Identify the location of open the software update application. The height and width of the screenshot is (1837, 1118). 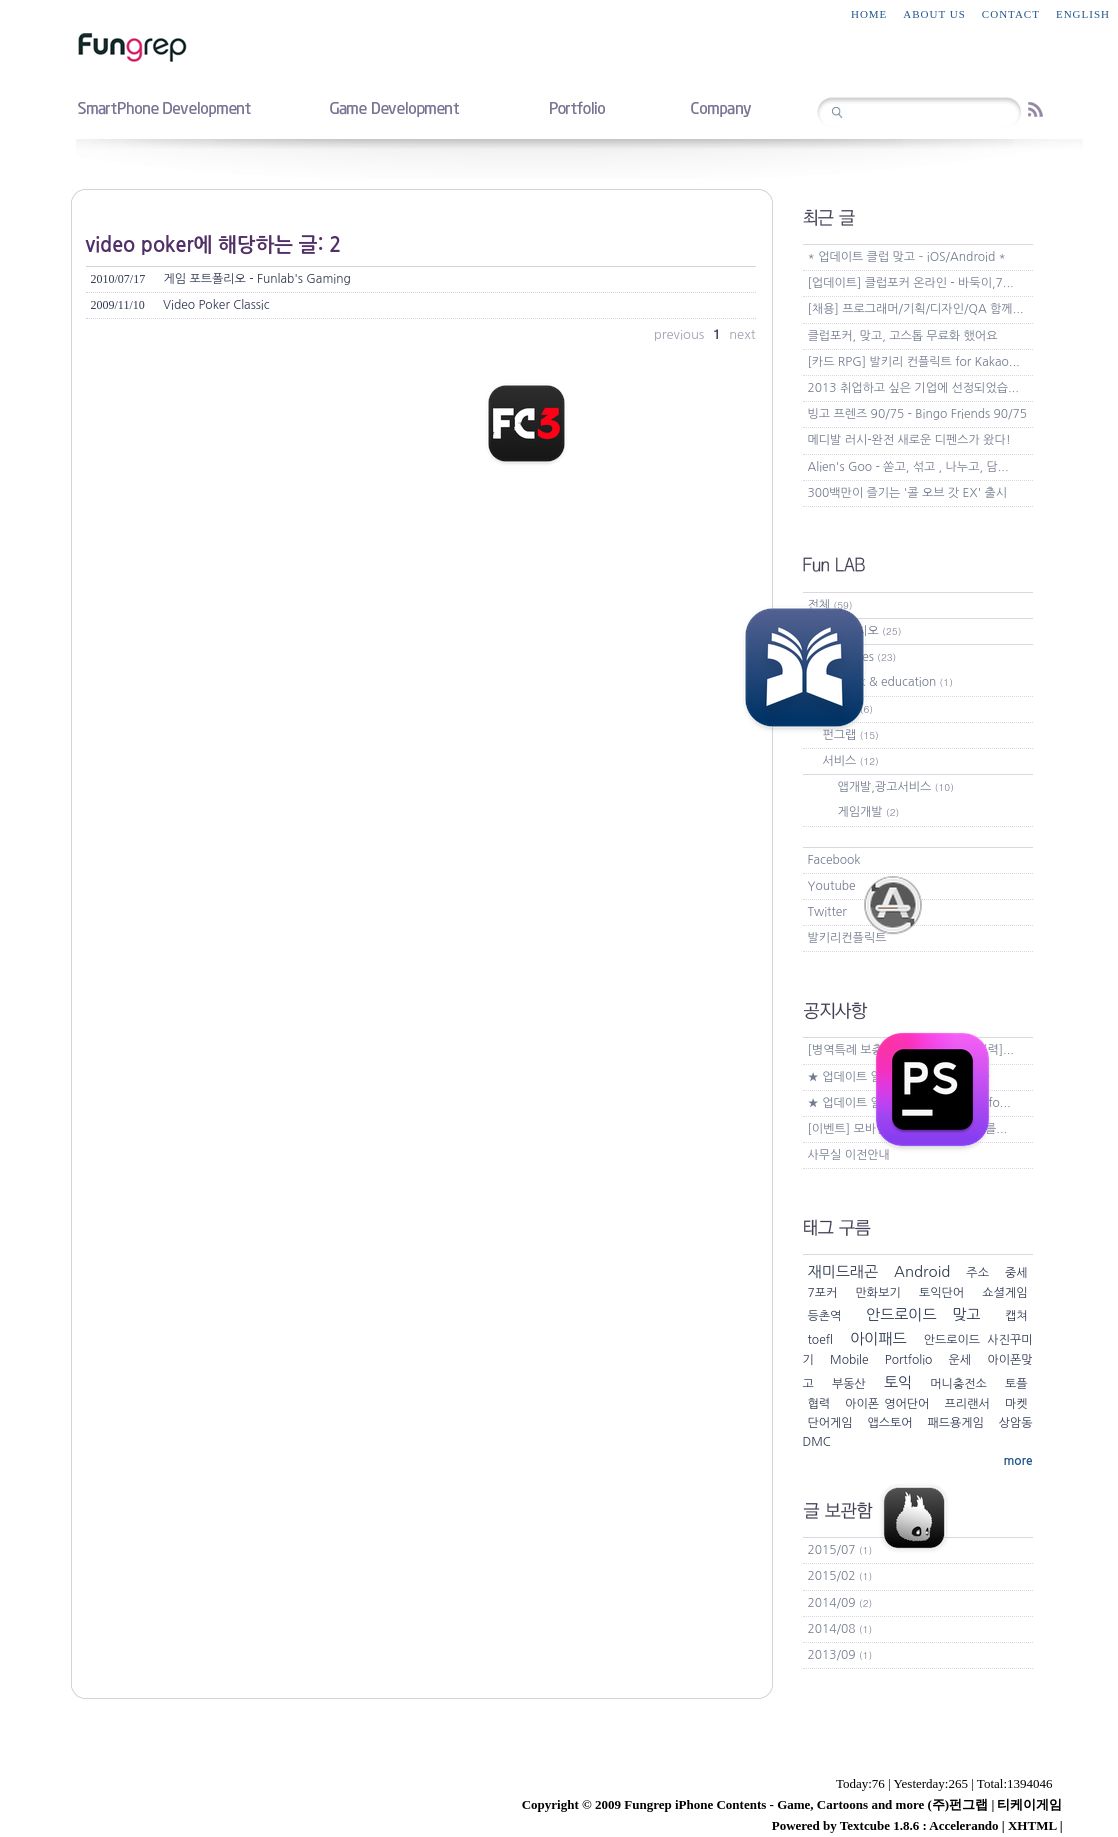
(893, 905).